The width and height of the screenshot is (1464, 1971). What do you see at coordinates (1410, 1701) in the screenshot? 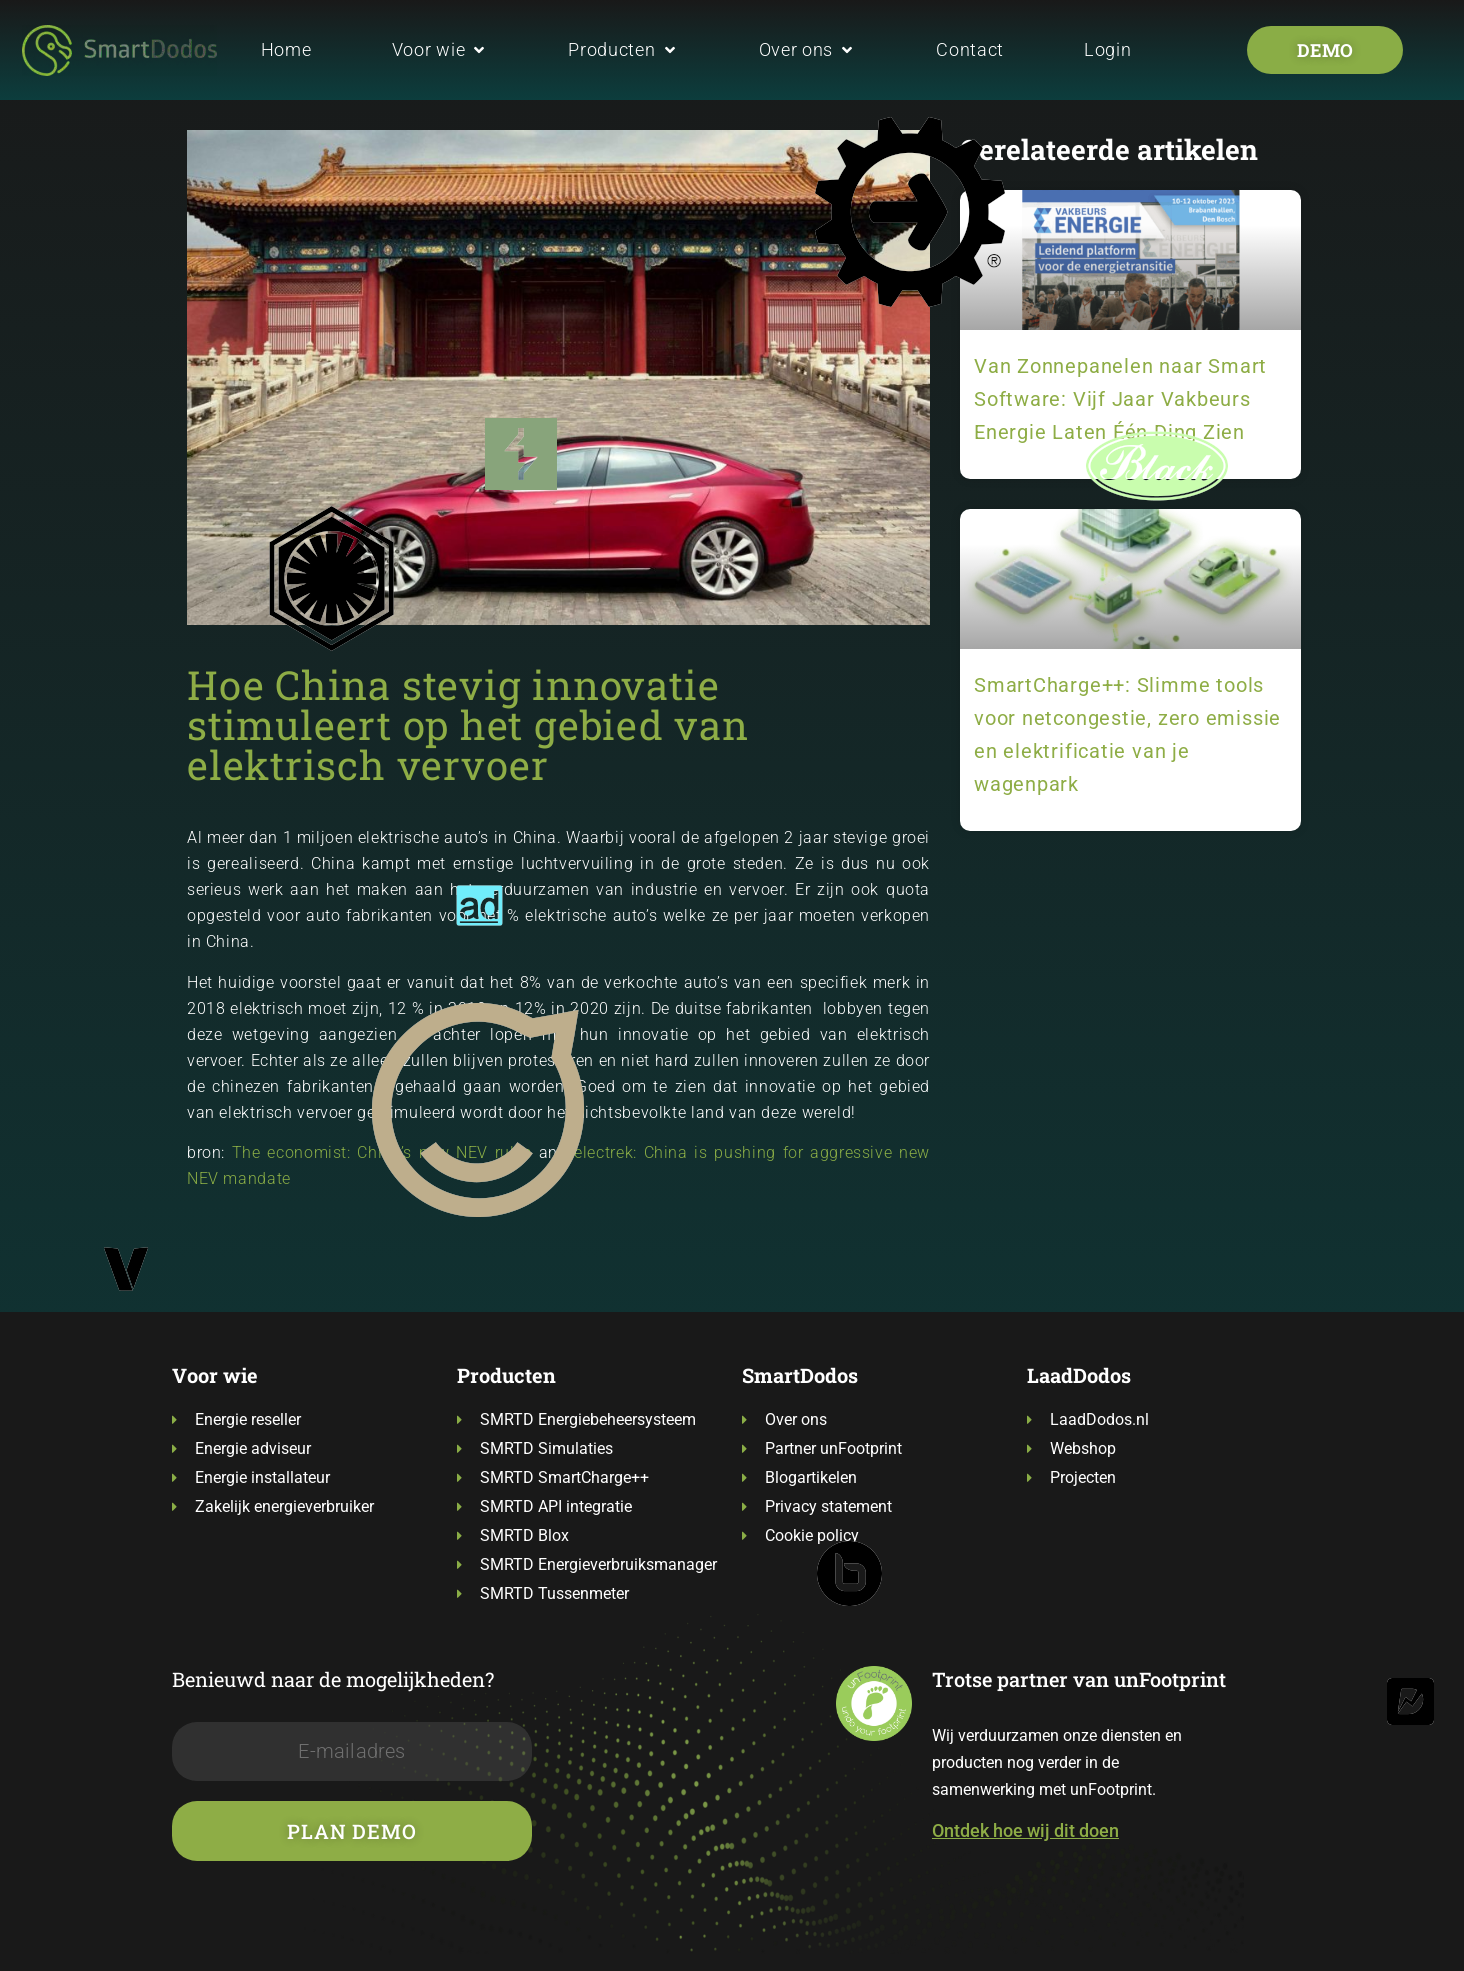
I see `open the Dunzo delivery app` at bounding box center [1410, 1701].